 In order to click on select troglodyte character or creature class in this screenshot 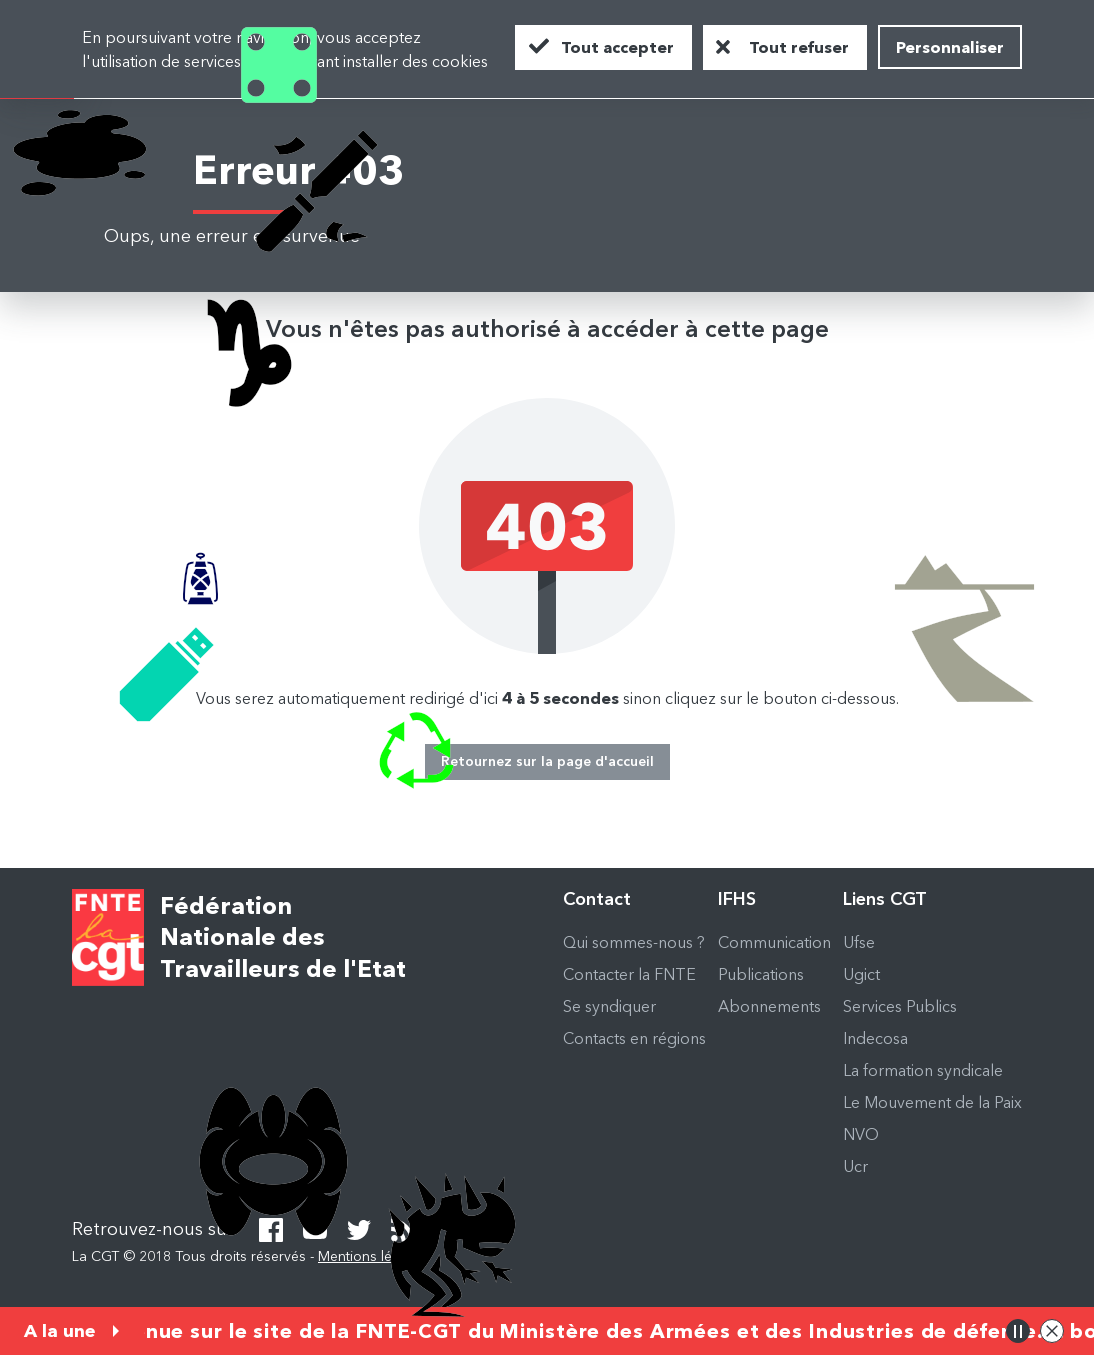, I will do `click(452, 1245)`.